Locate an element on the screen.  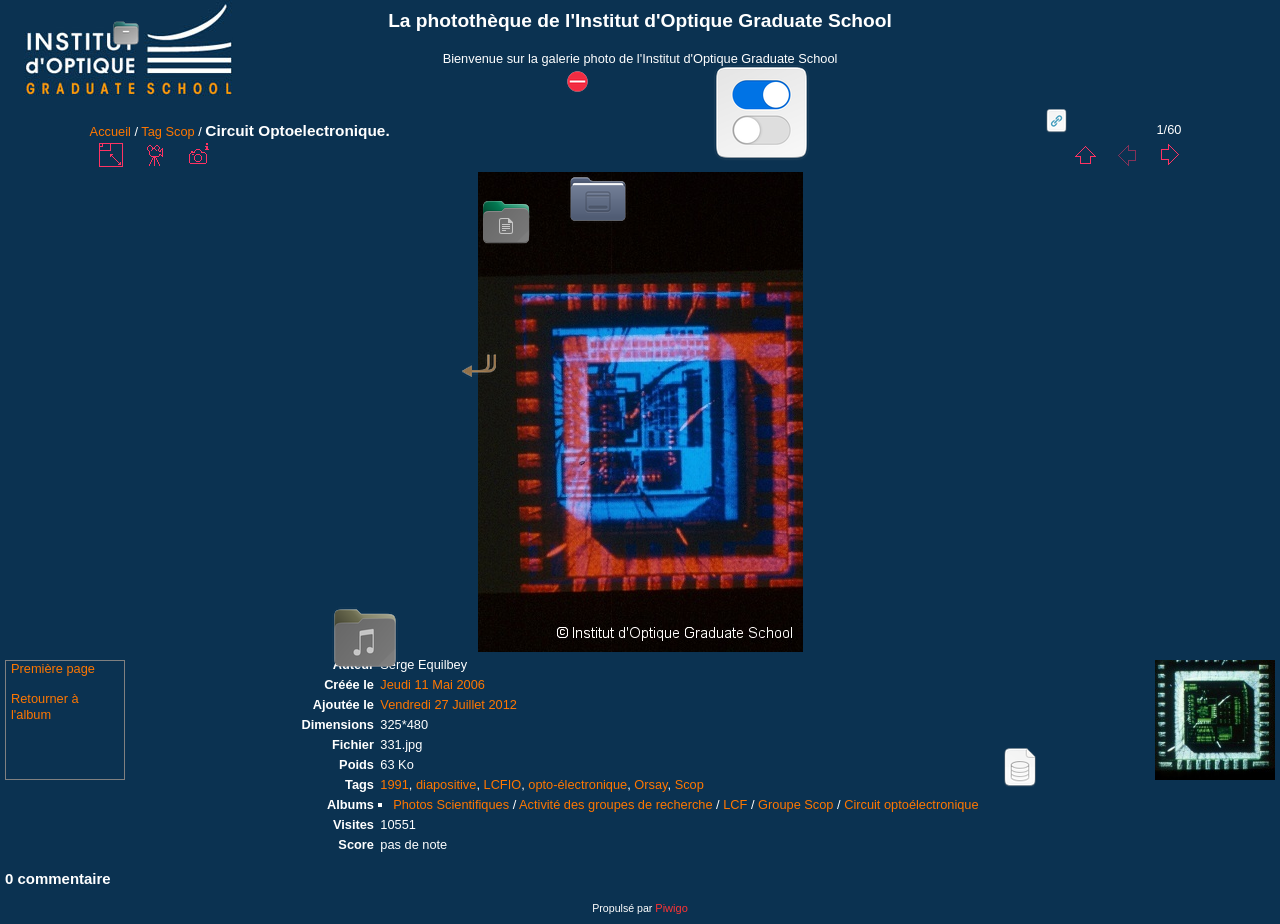
open desktop folder is located at coordinates (598, 199).